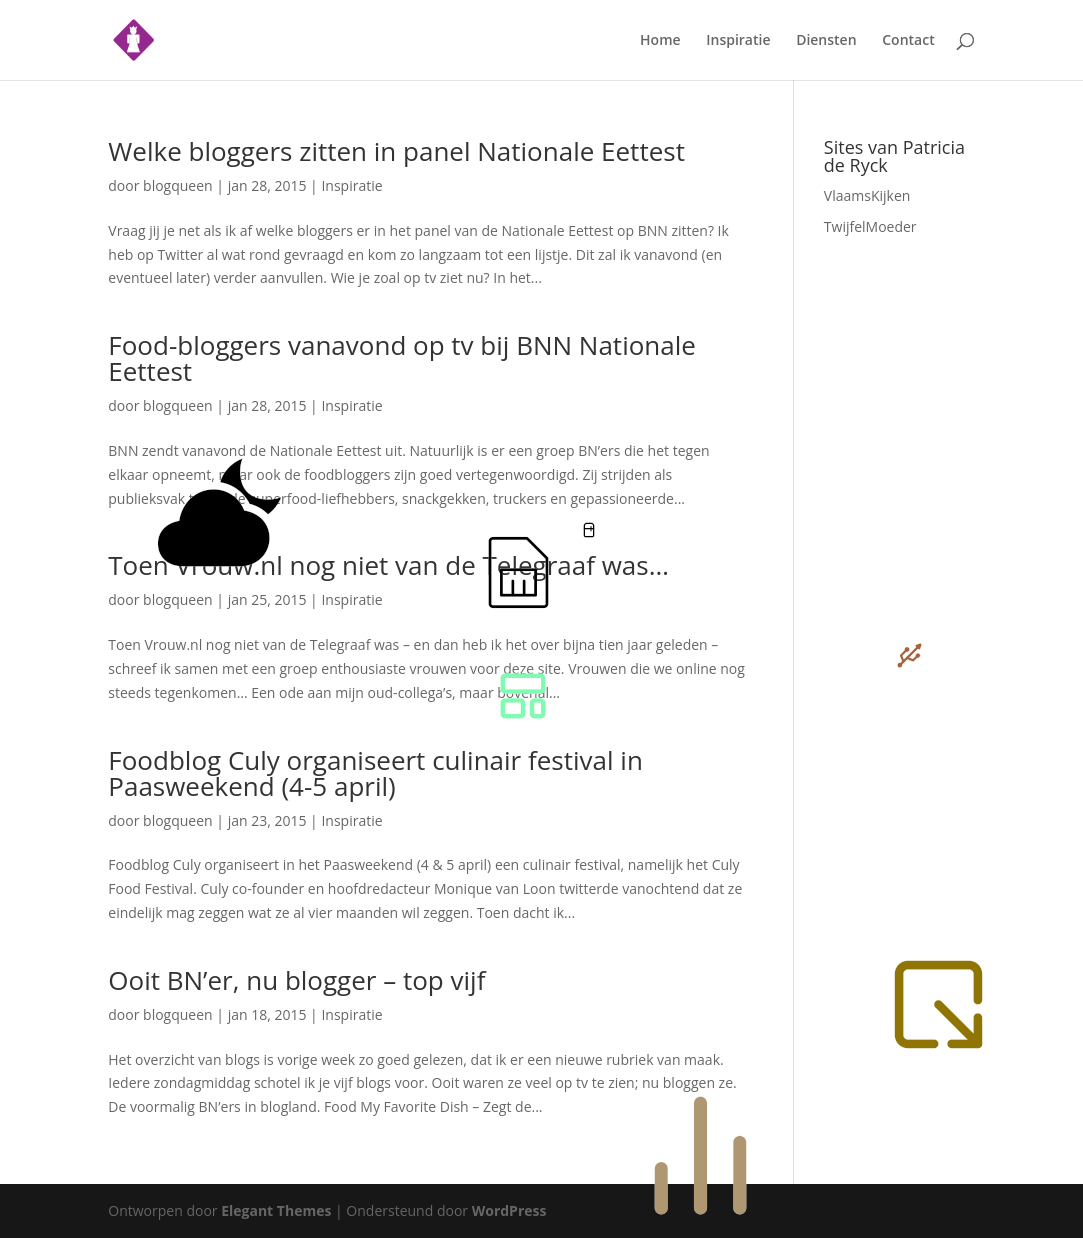 The height and width of the screenshot is (1238, 1083). Describe the element at coordinates (909, 655) in the screenshot. I see `connect a USB device` at that location.